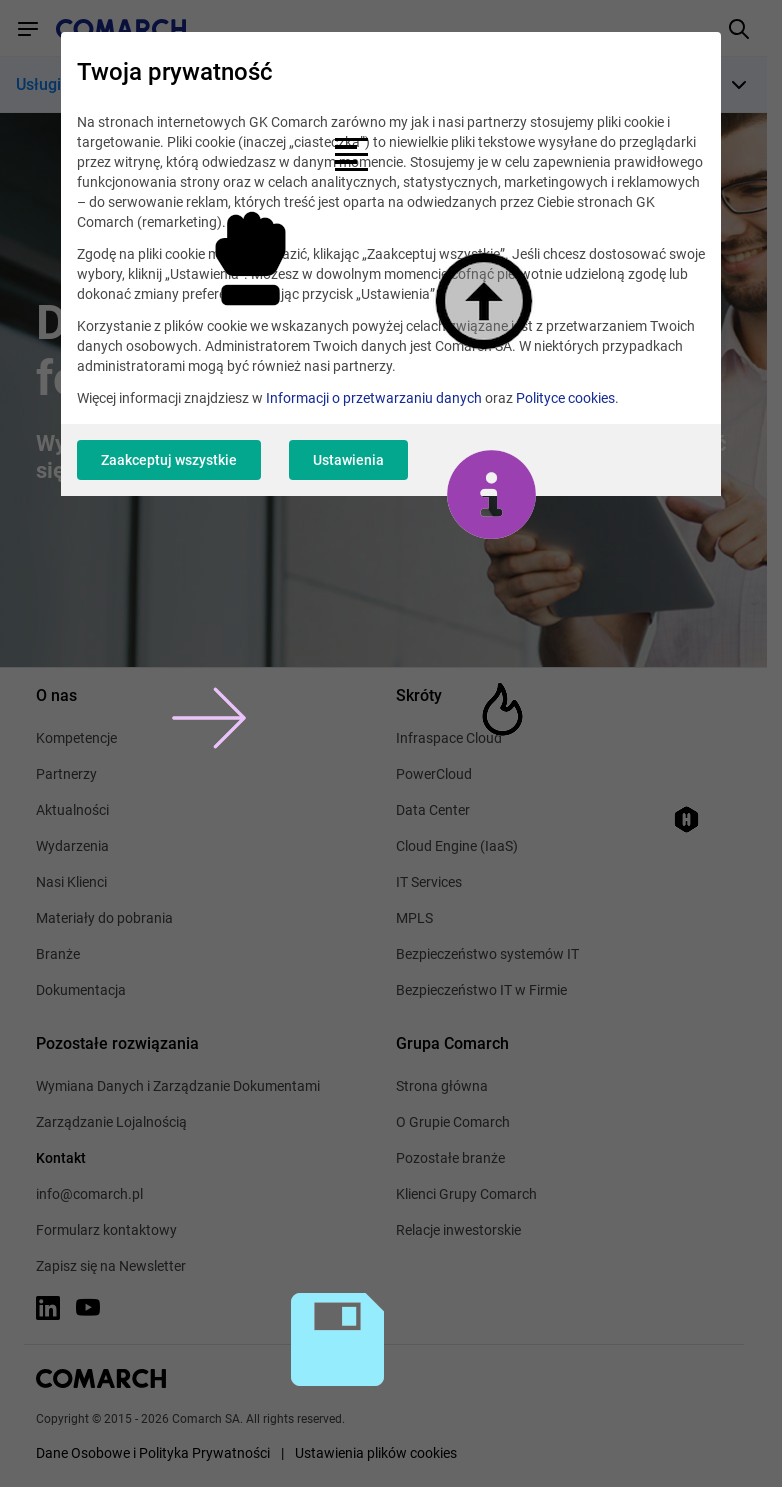  Describe the element at coordinates (209, 718) in the screenshot. I see `navigate to the next item or page` at that location.